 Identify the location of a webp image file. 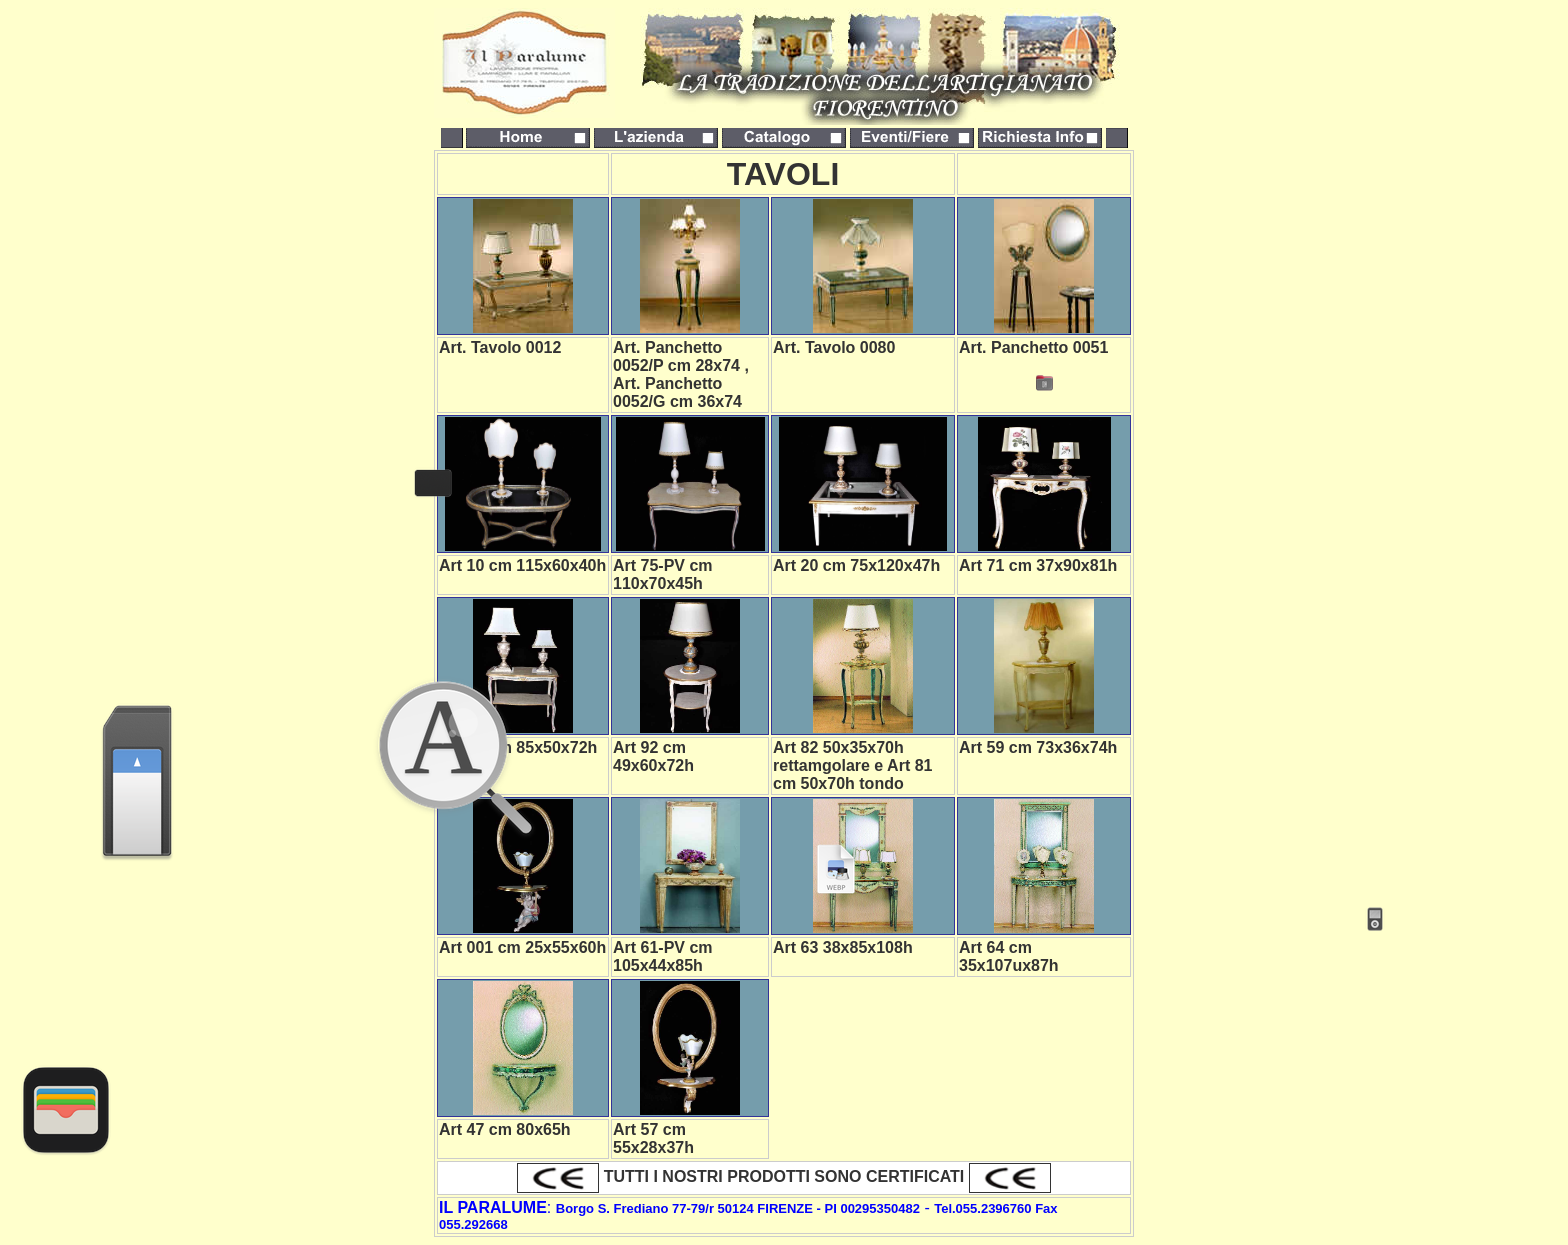
(836, 870).